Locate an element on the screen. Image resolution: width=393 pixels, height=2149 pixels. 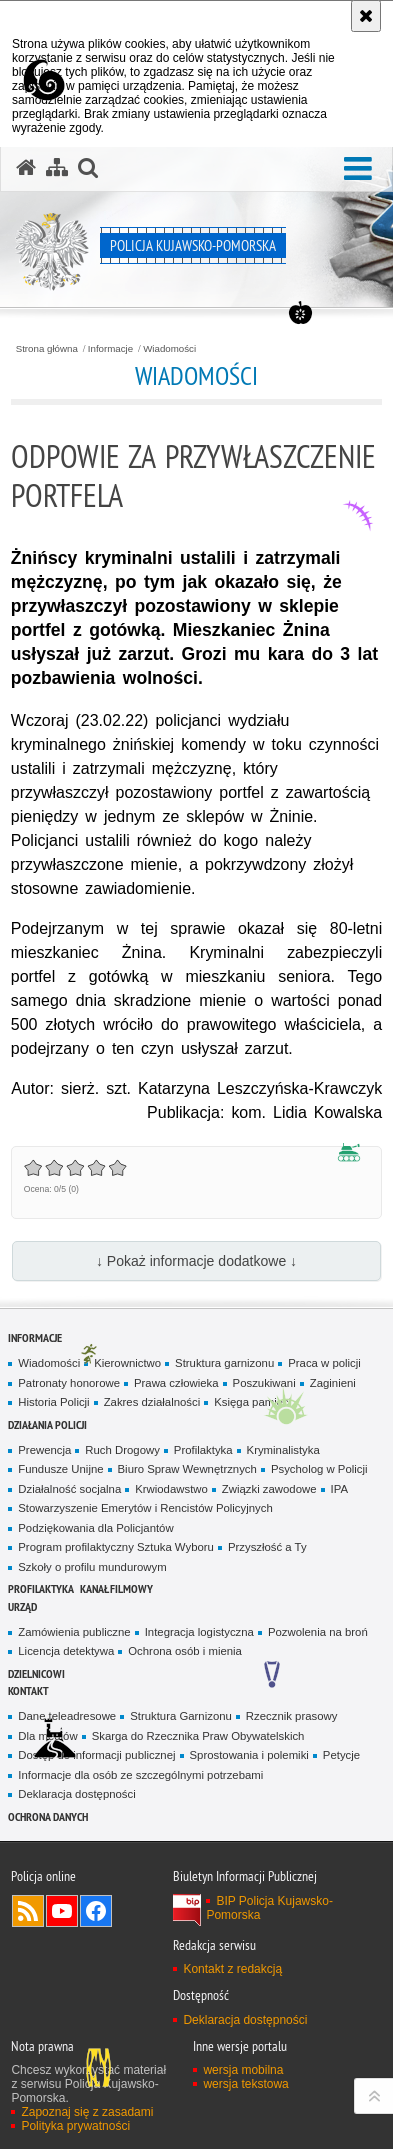
view castle or fortress location on map is located at coordinates (55, 1737).